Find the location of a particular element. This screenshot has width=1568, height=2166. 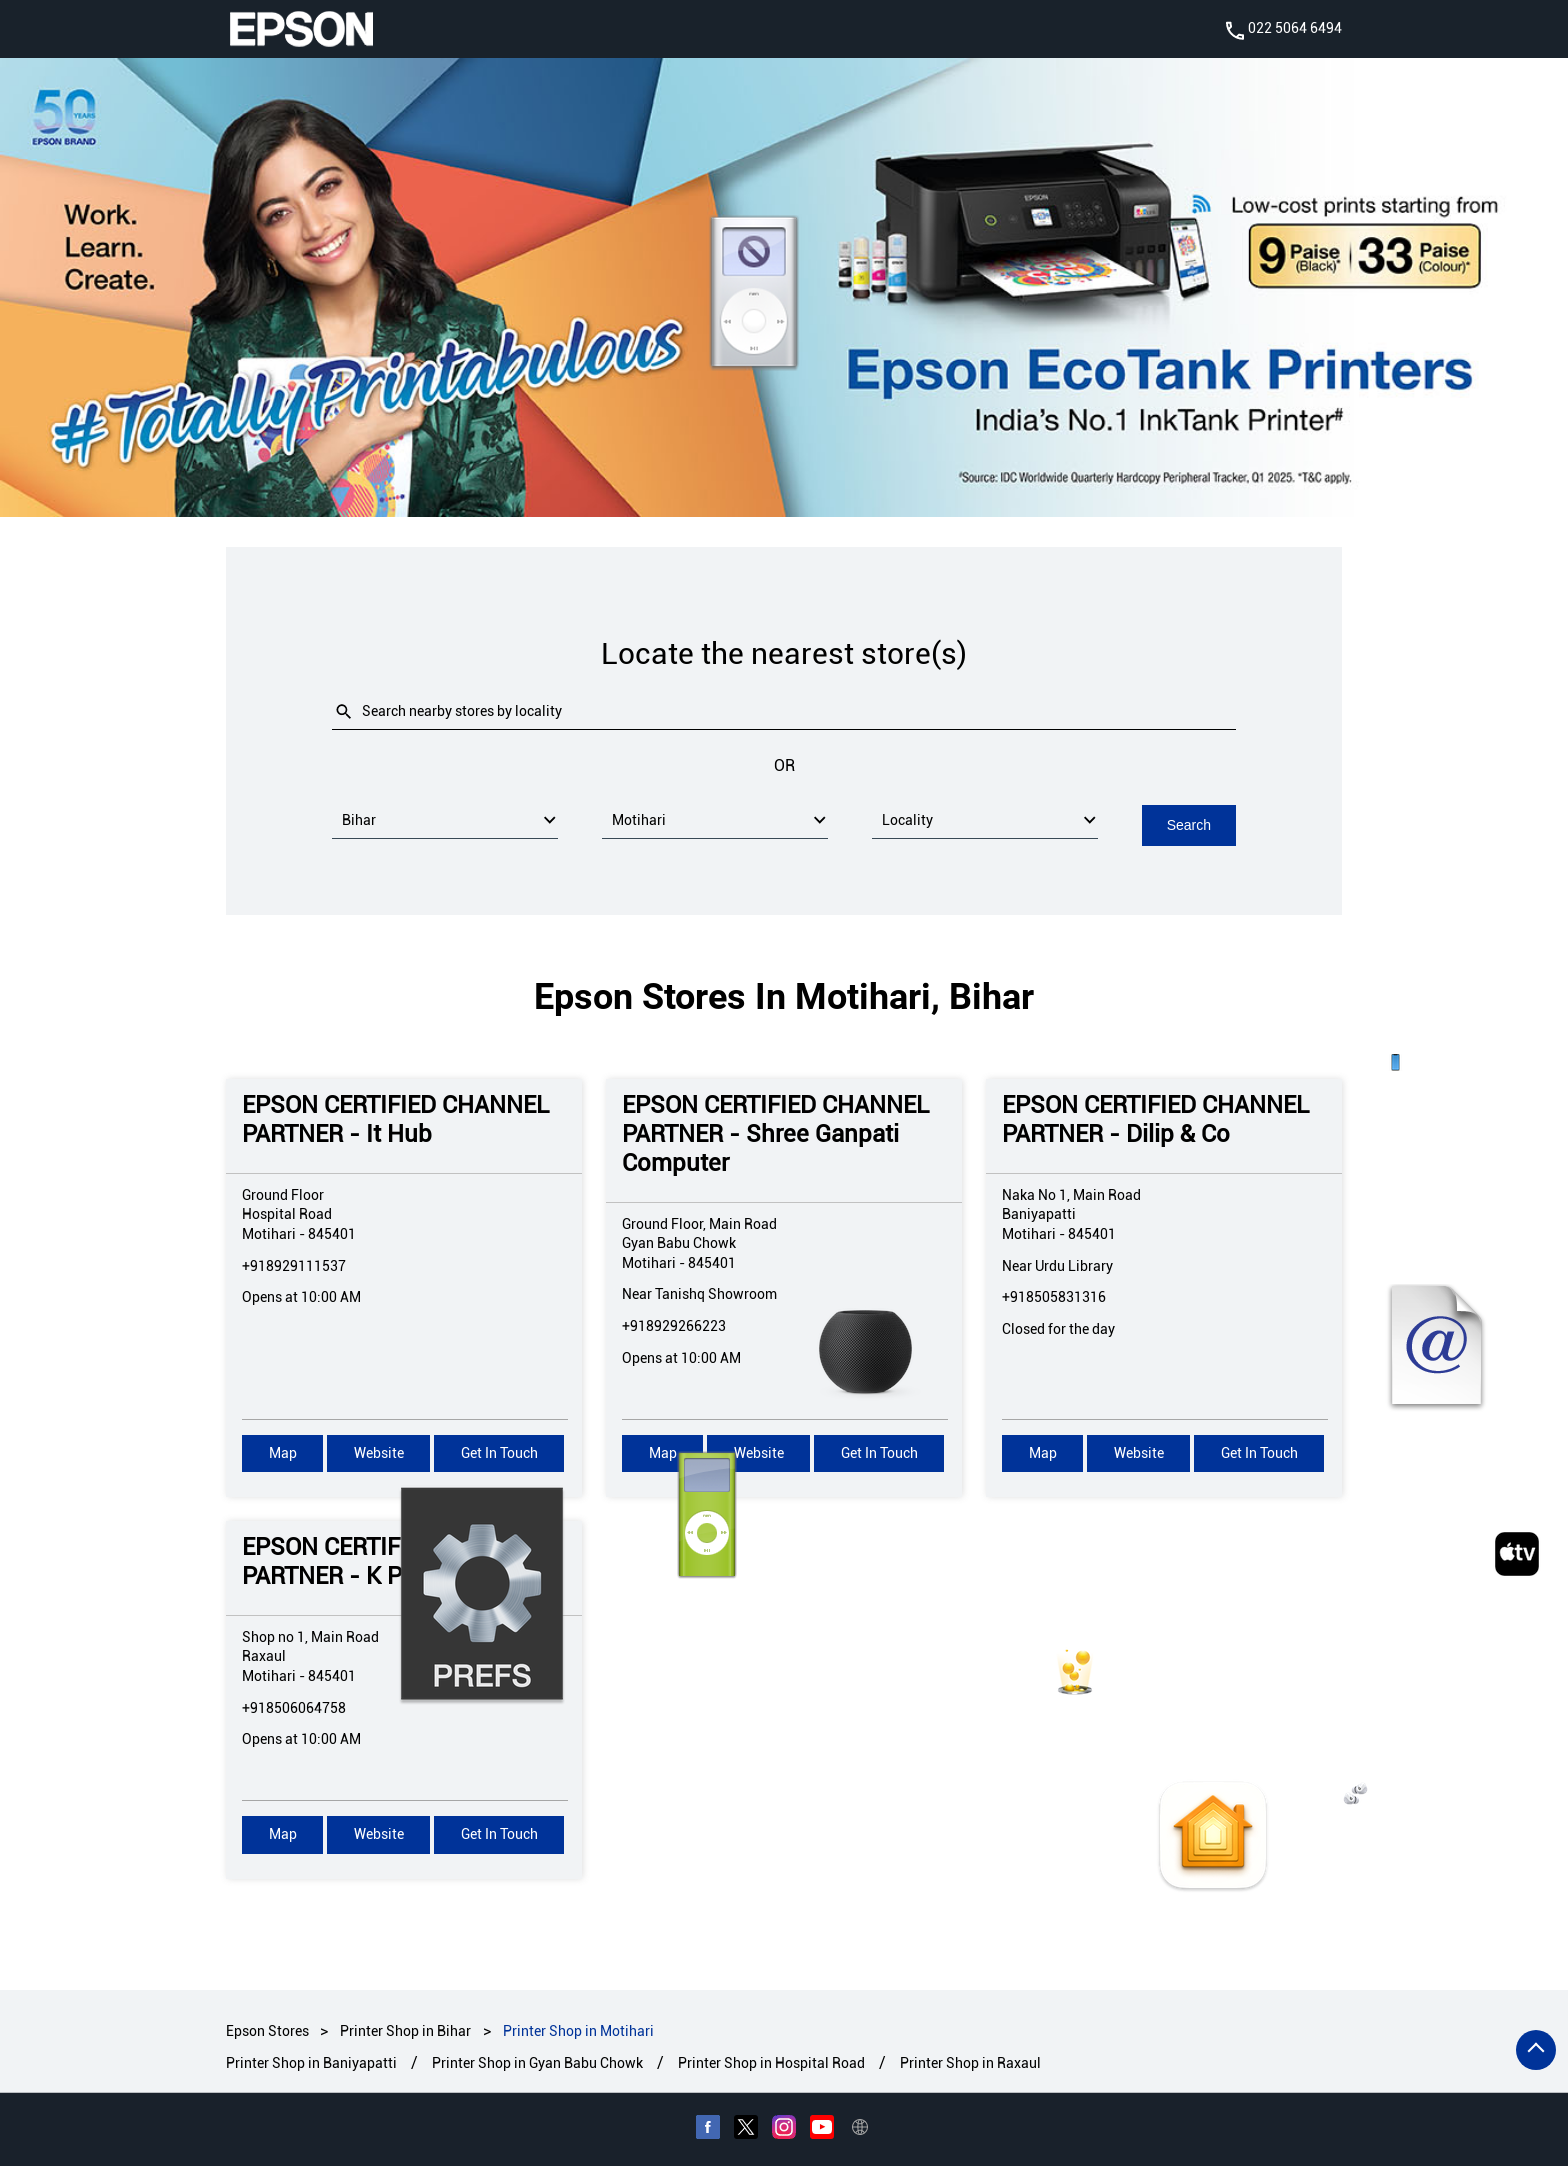

iPhone 11 or 12 device icon is located at coordinates (1395, 1062).